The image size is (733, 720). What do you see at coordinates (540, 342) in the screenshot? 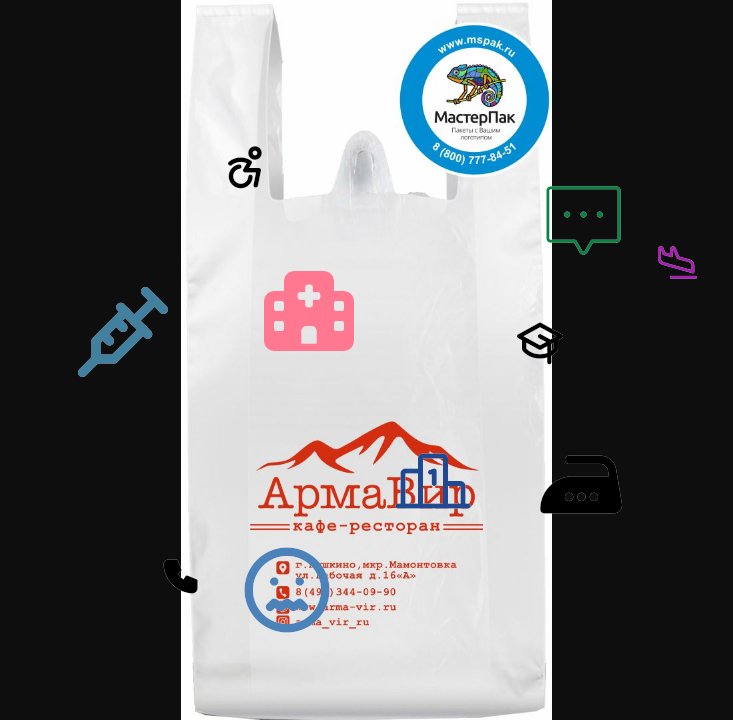
I see `access education or learning resources` at bounding box center [540, 342].